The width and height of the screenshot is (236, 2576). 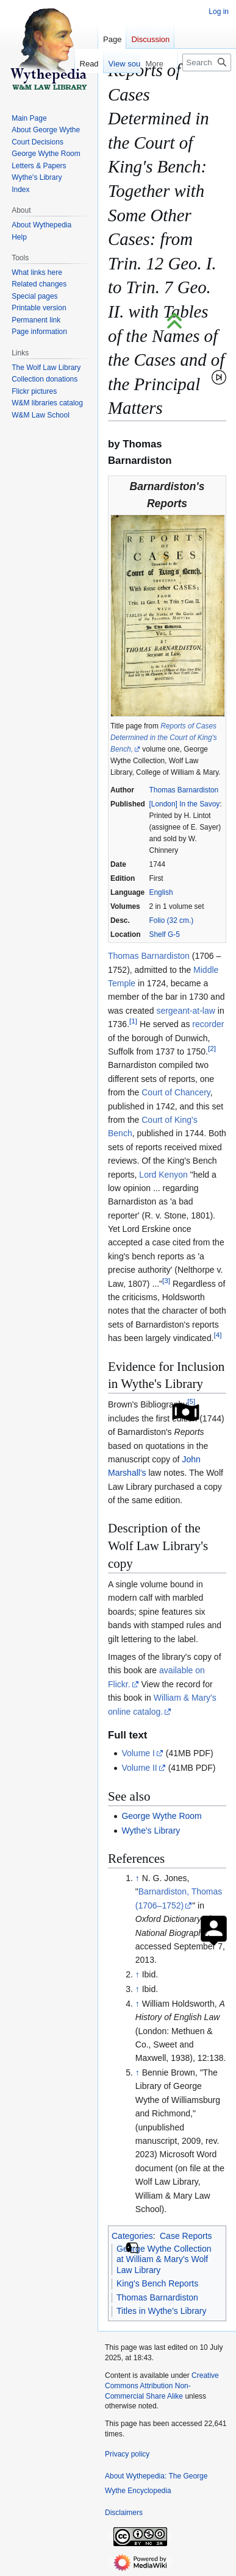 What do you see at coordinates (132, 2247) in the screenshot?
I see `bathroom or restroom location indicator` at bounding box center [132, 2247].